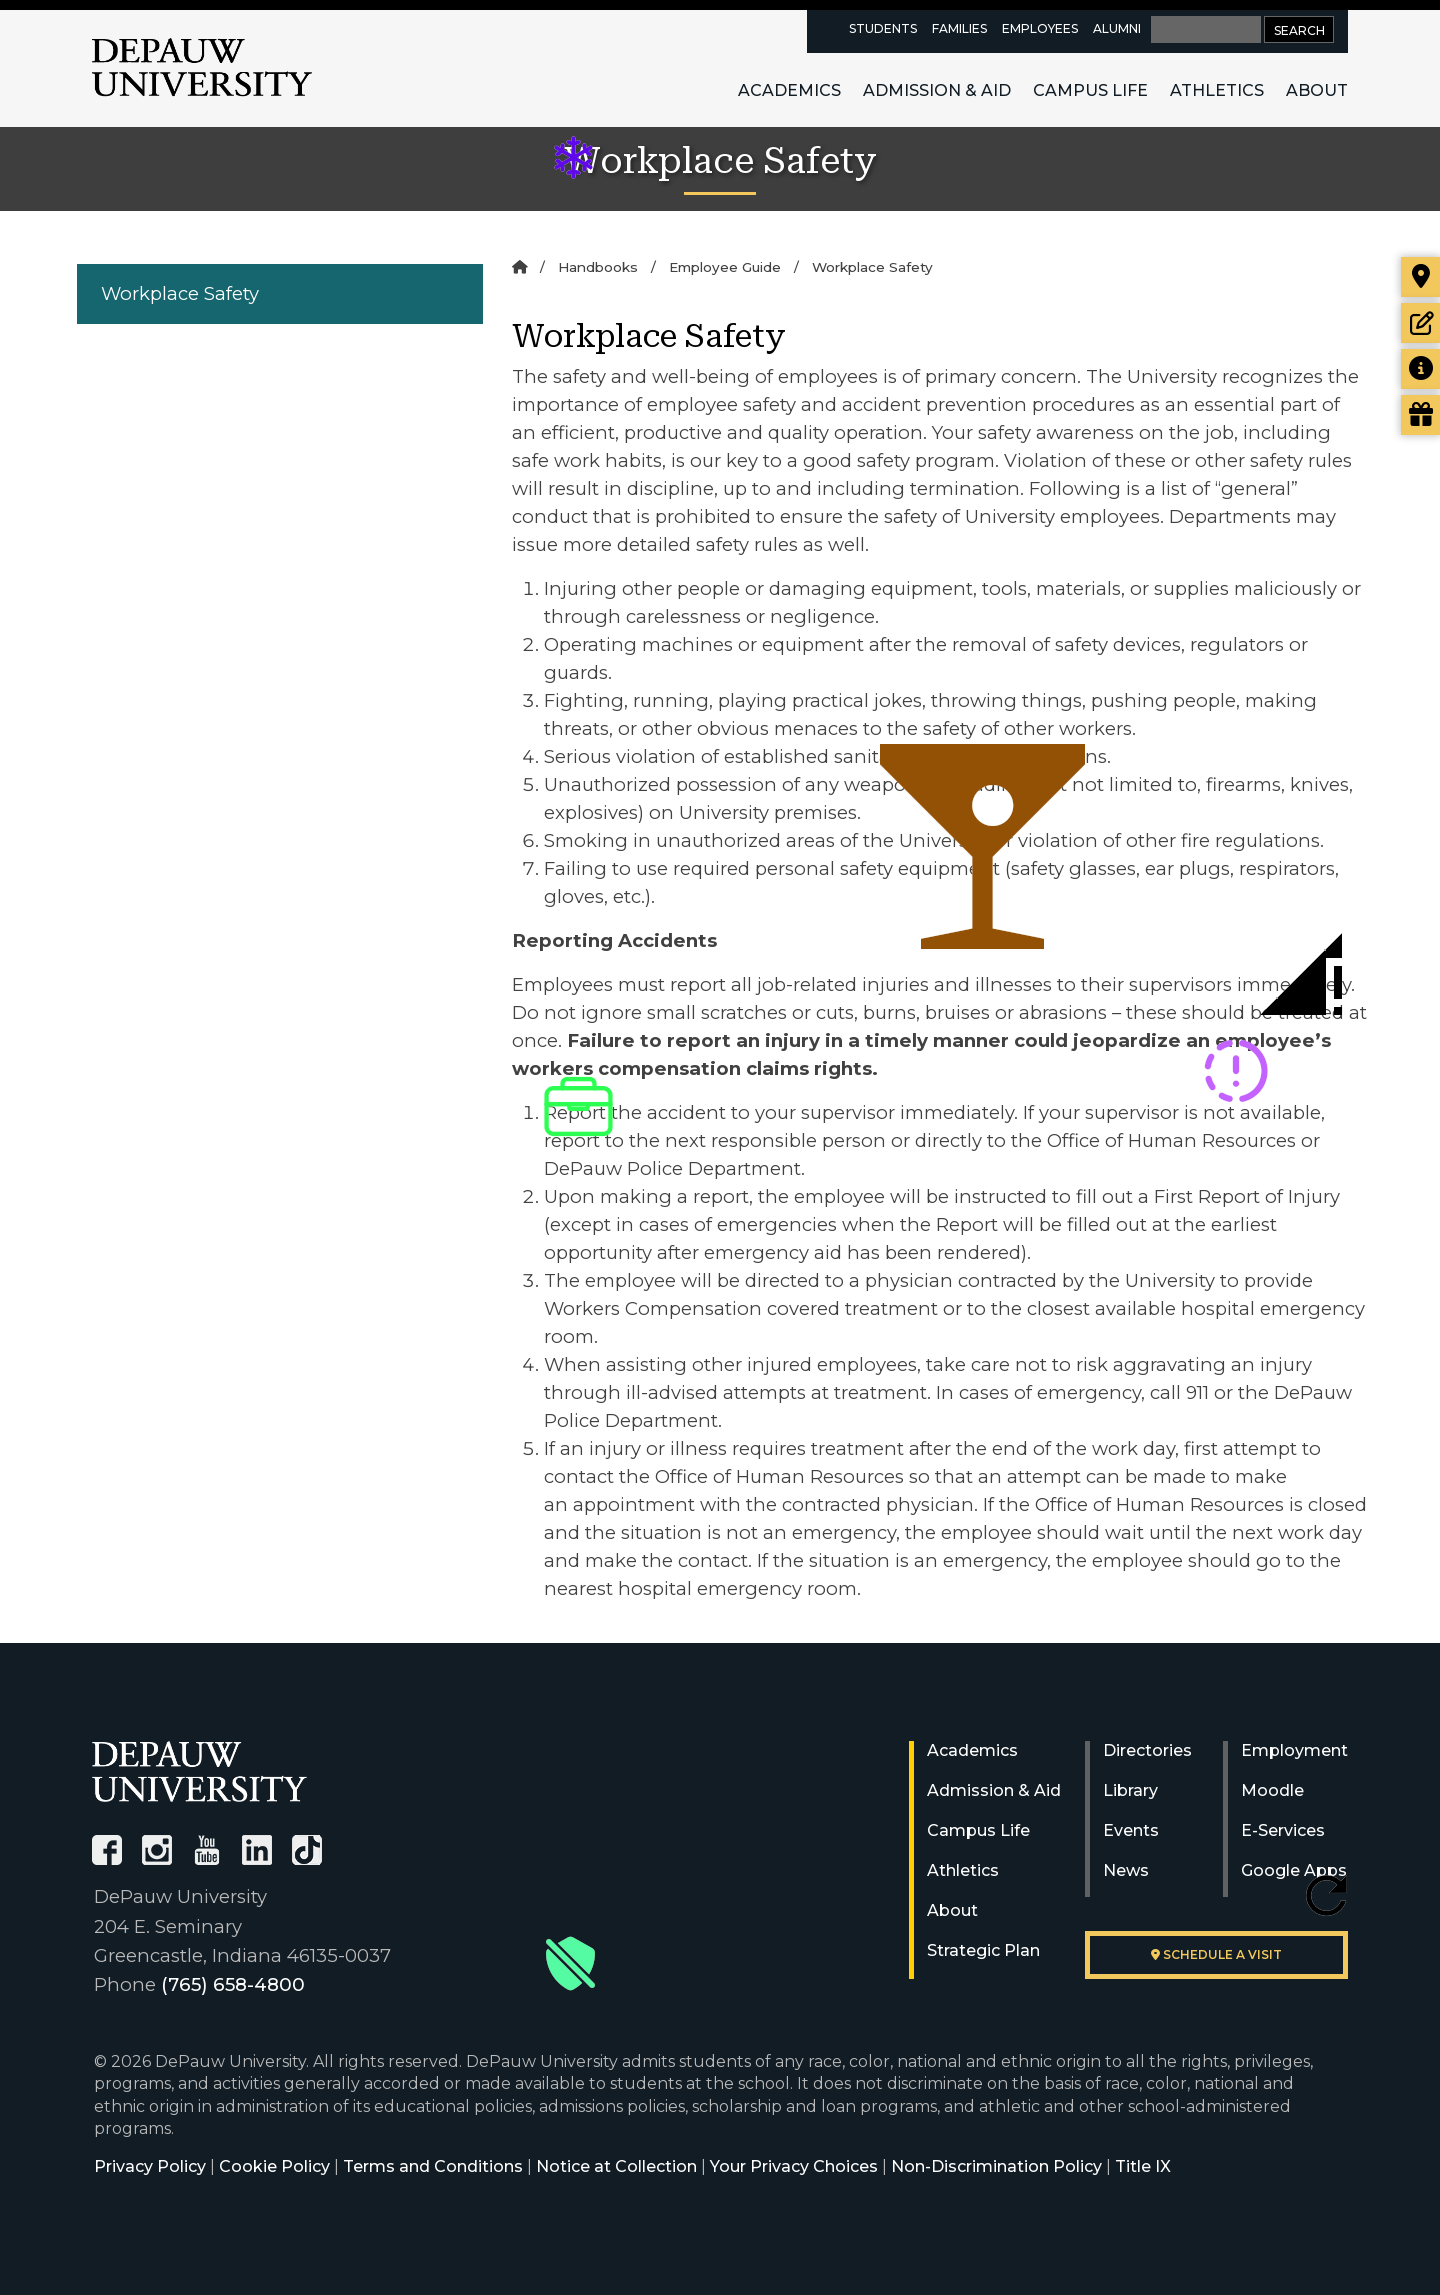 This screenshot has width=1440, height=2295. Describe the element at coordinates (578, 1106) in the screenshot. I see `access work or business-related content` at that location.